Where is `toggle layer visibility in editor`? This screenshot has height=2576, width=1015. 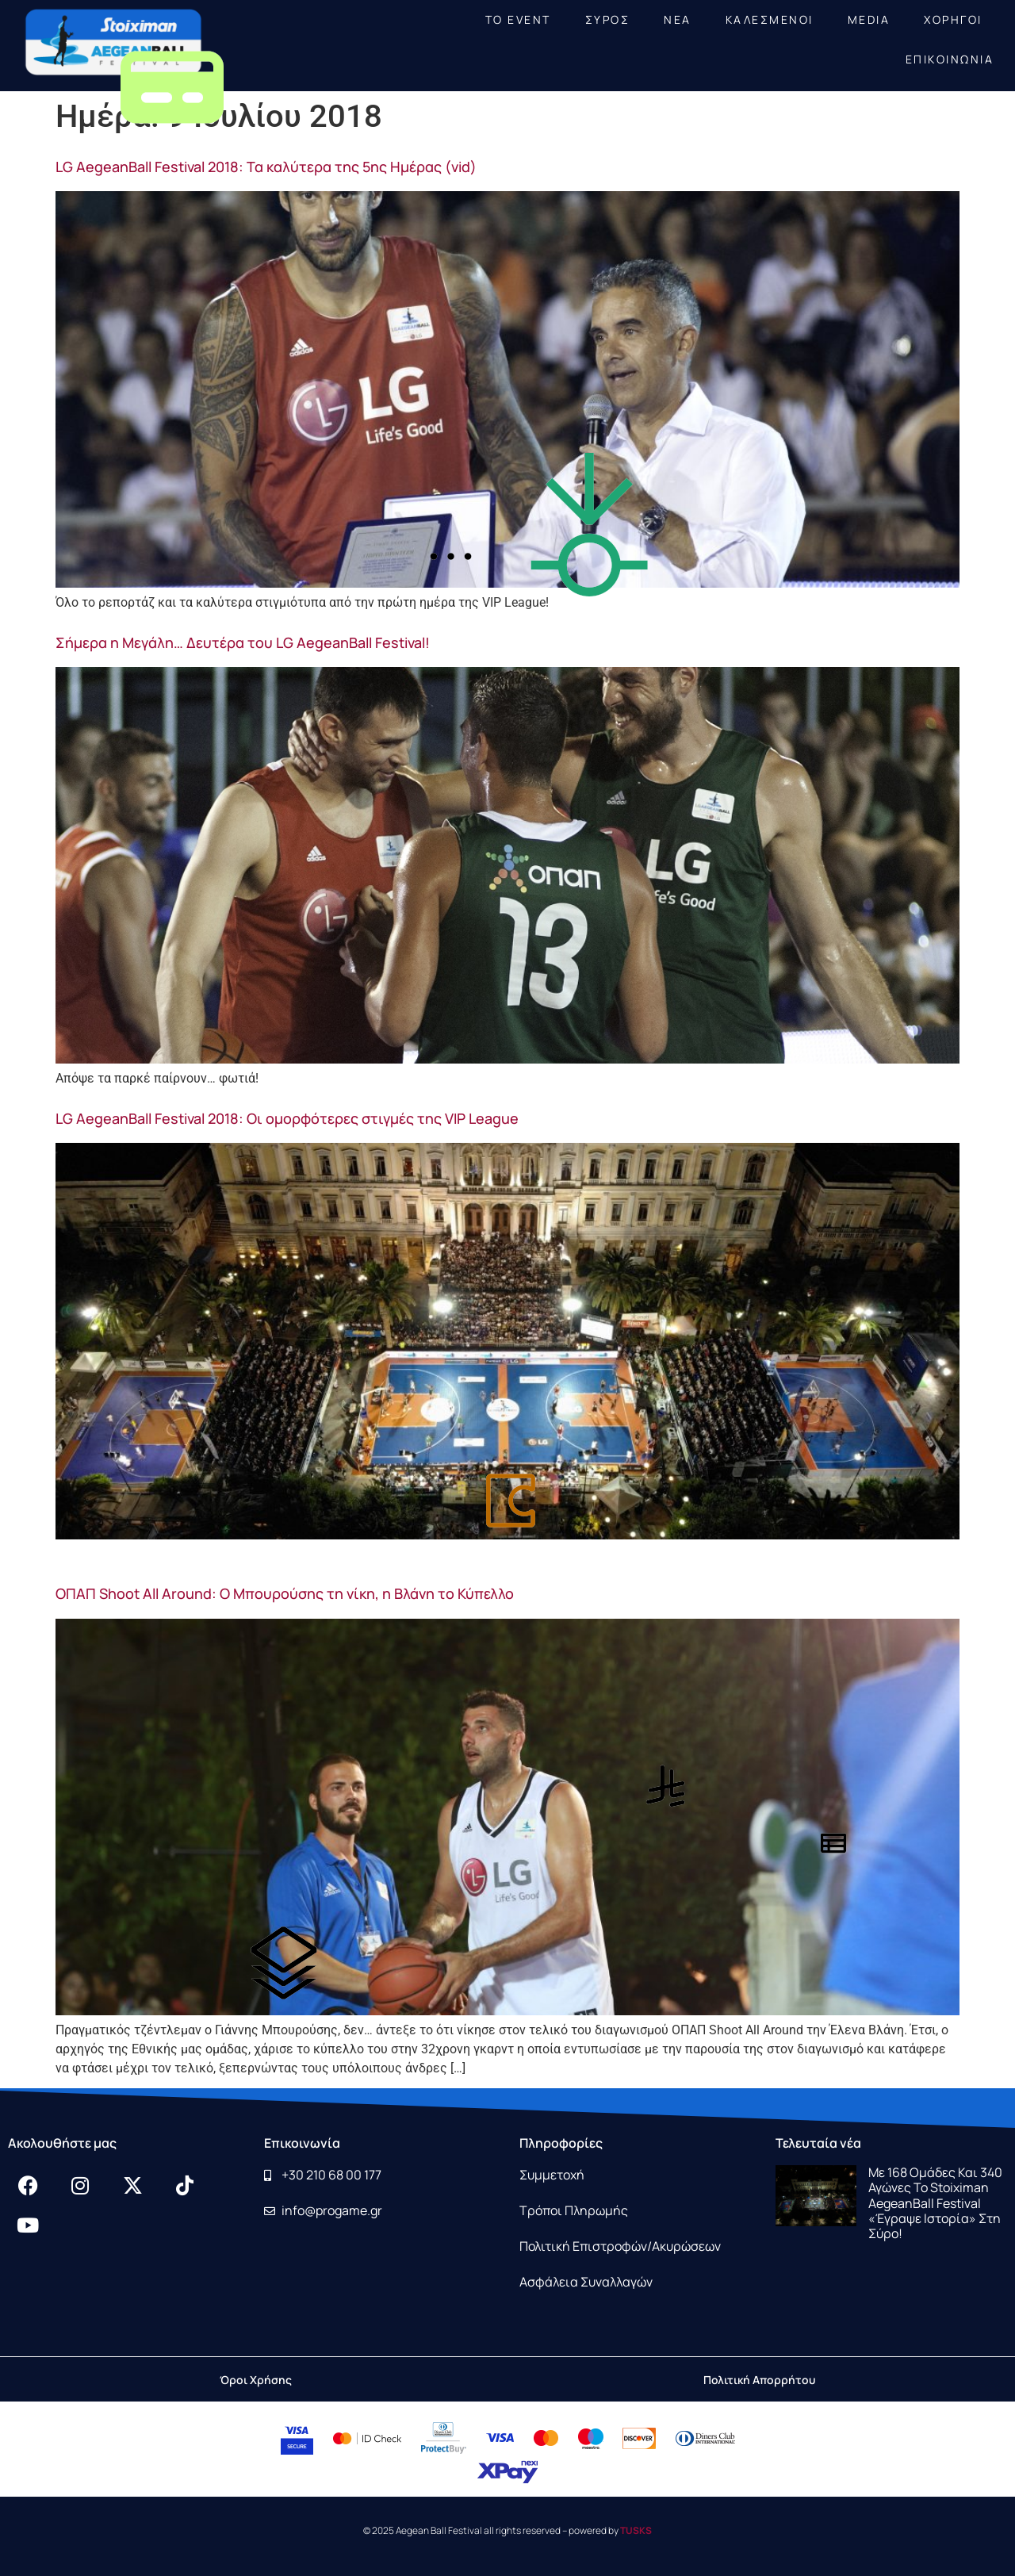
toggle layer visibility in editor is located at coordinates (284, 1963).